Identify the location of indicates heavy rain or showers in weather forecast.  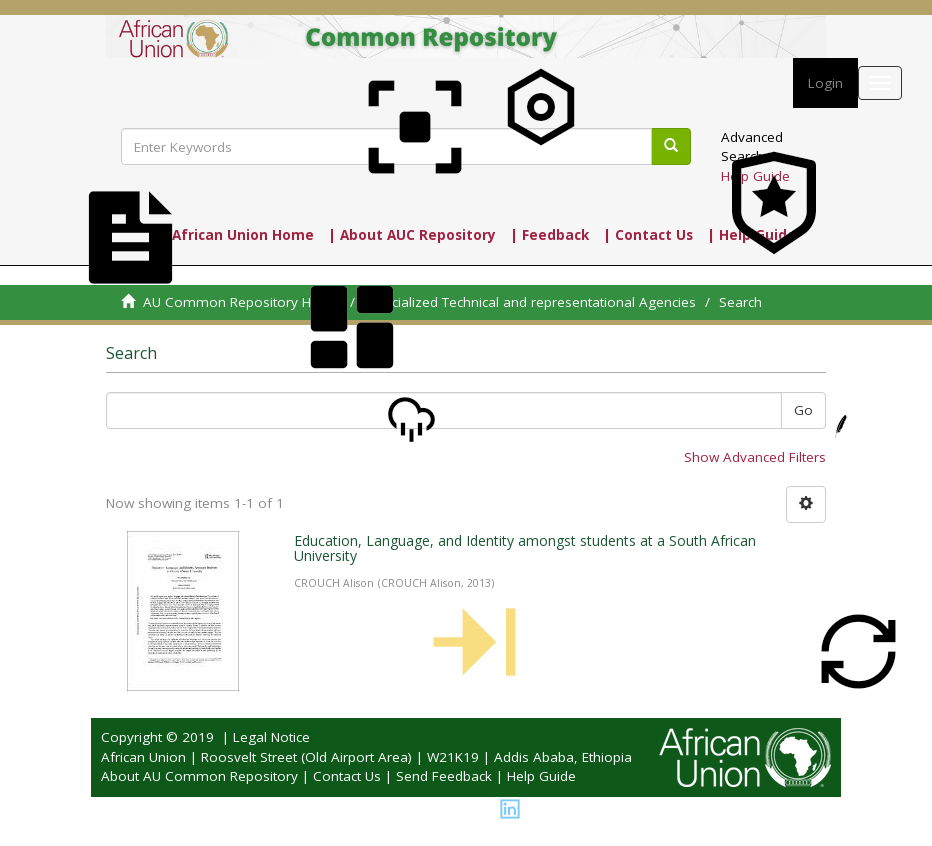
(411, 418).